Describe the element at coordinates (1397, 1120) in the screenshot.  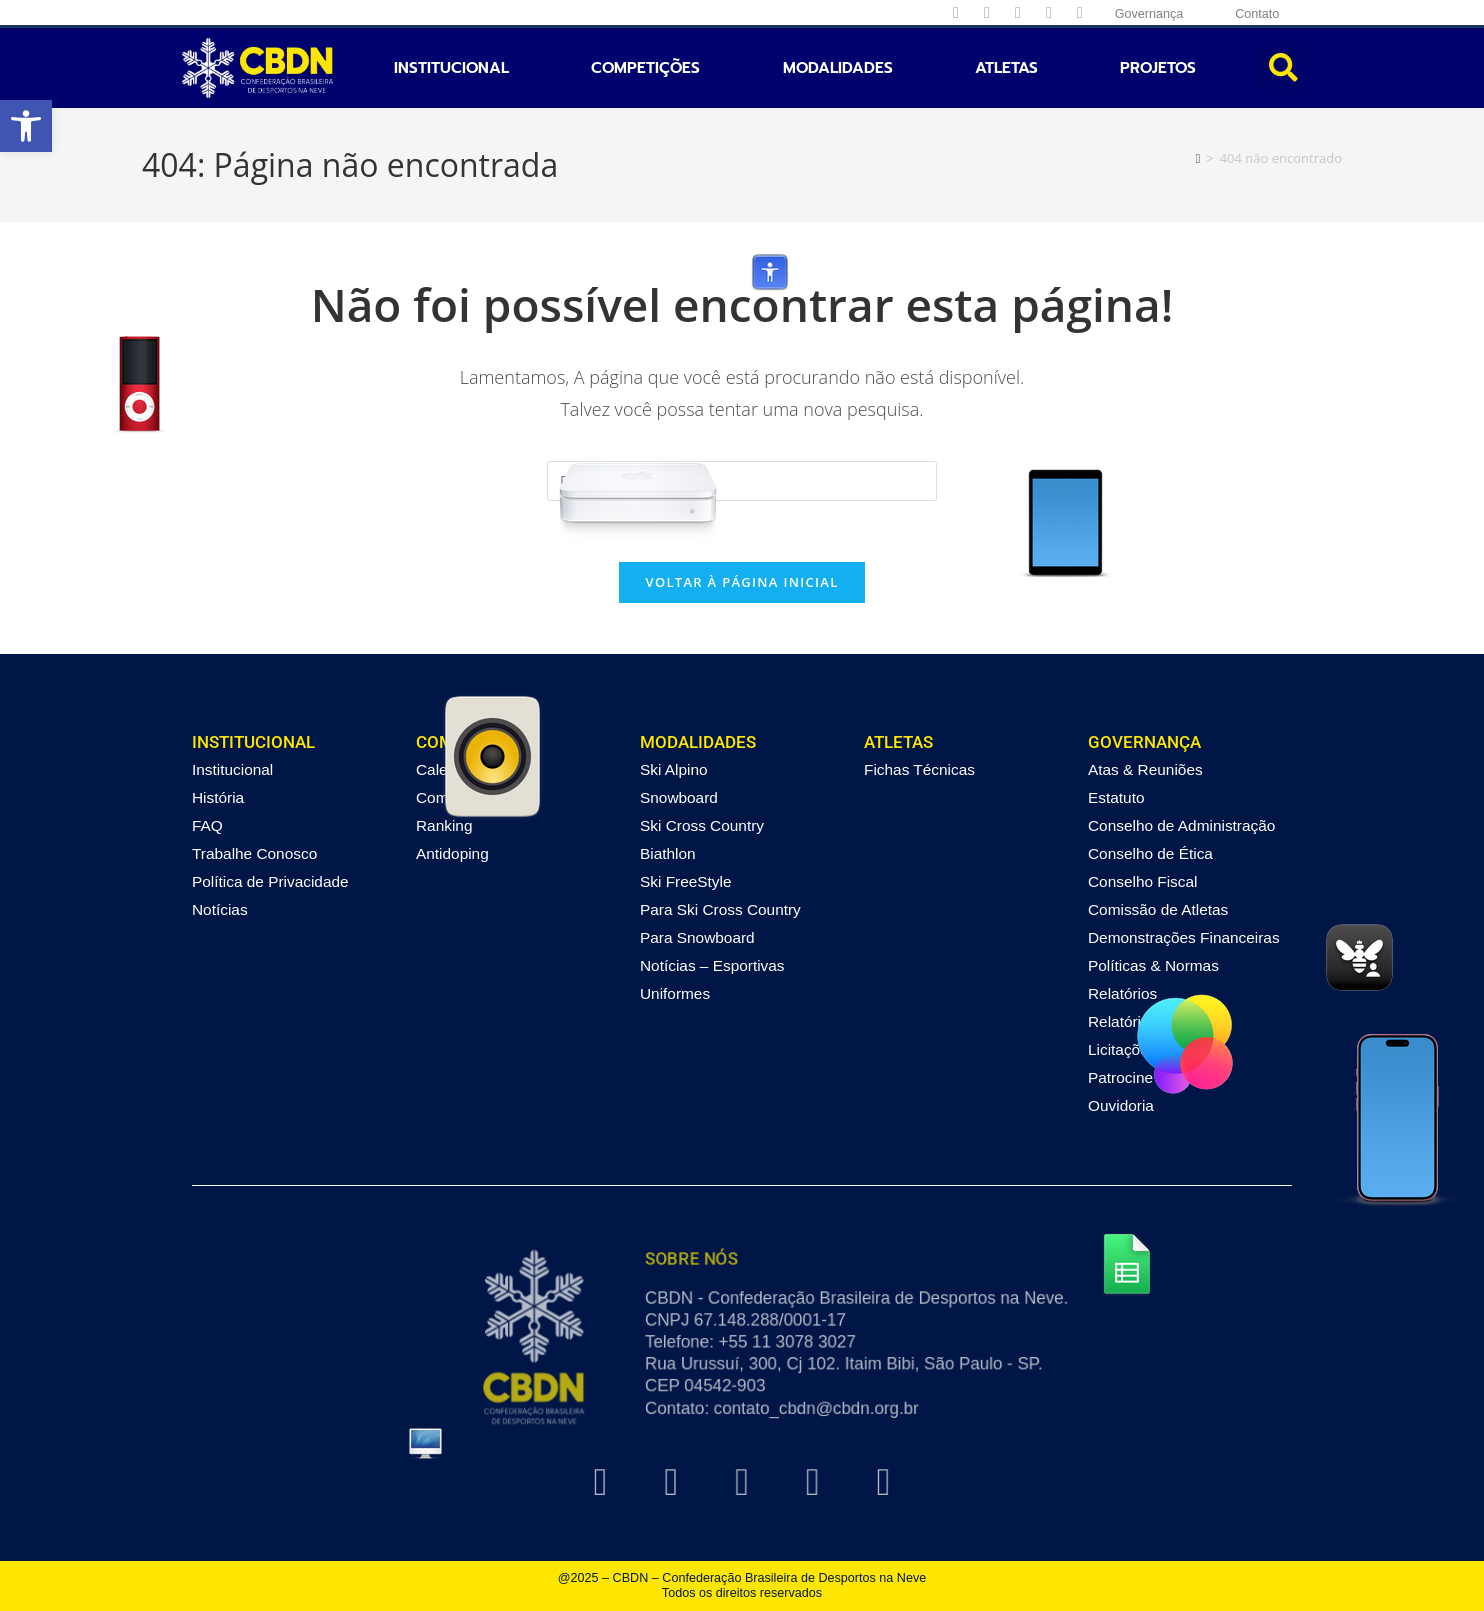
I see `iPhone 16 device icon` at that location.